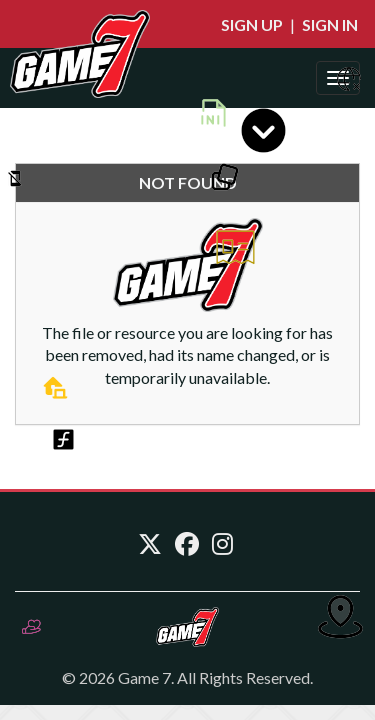 The height and width of the screenshot is (720, 375). What do you see at coordinates (214, 113) in the screenshot?
I see `view or open an INI configuration file` at bounding box center [214, 113].